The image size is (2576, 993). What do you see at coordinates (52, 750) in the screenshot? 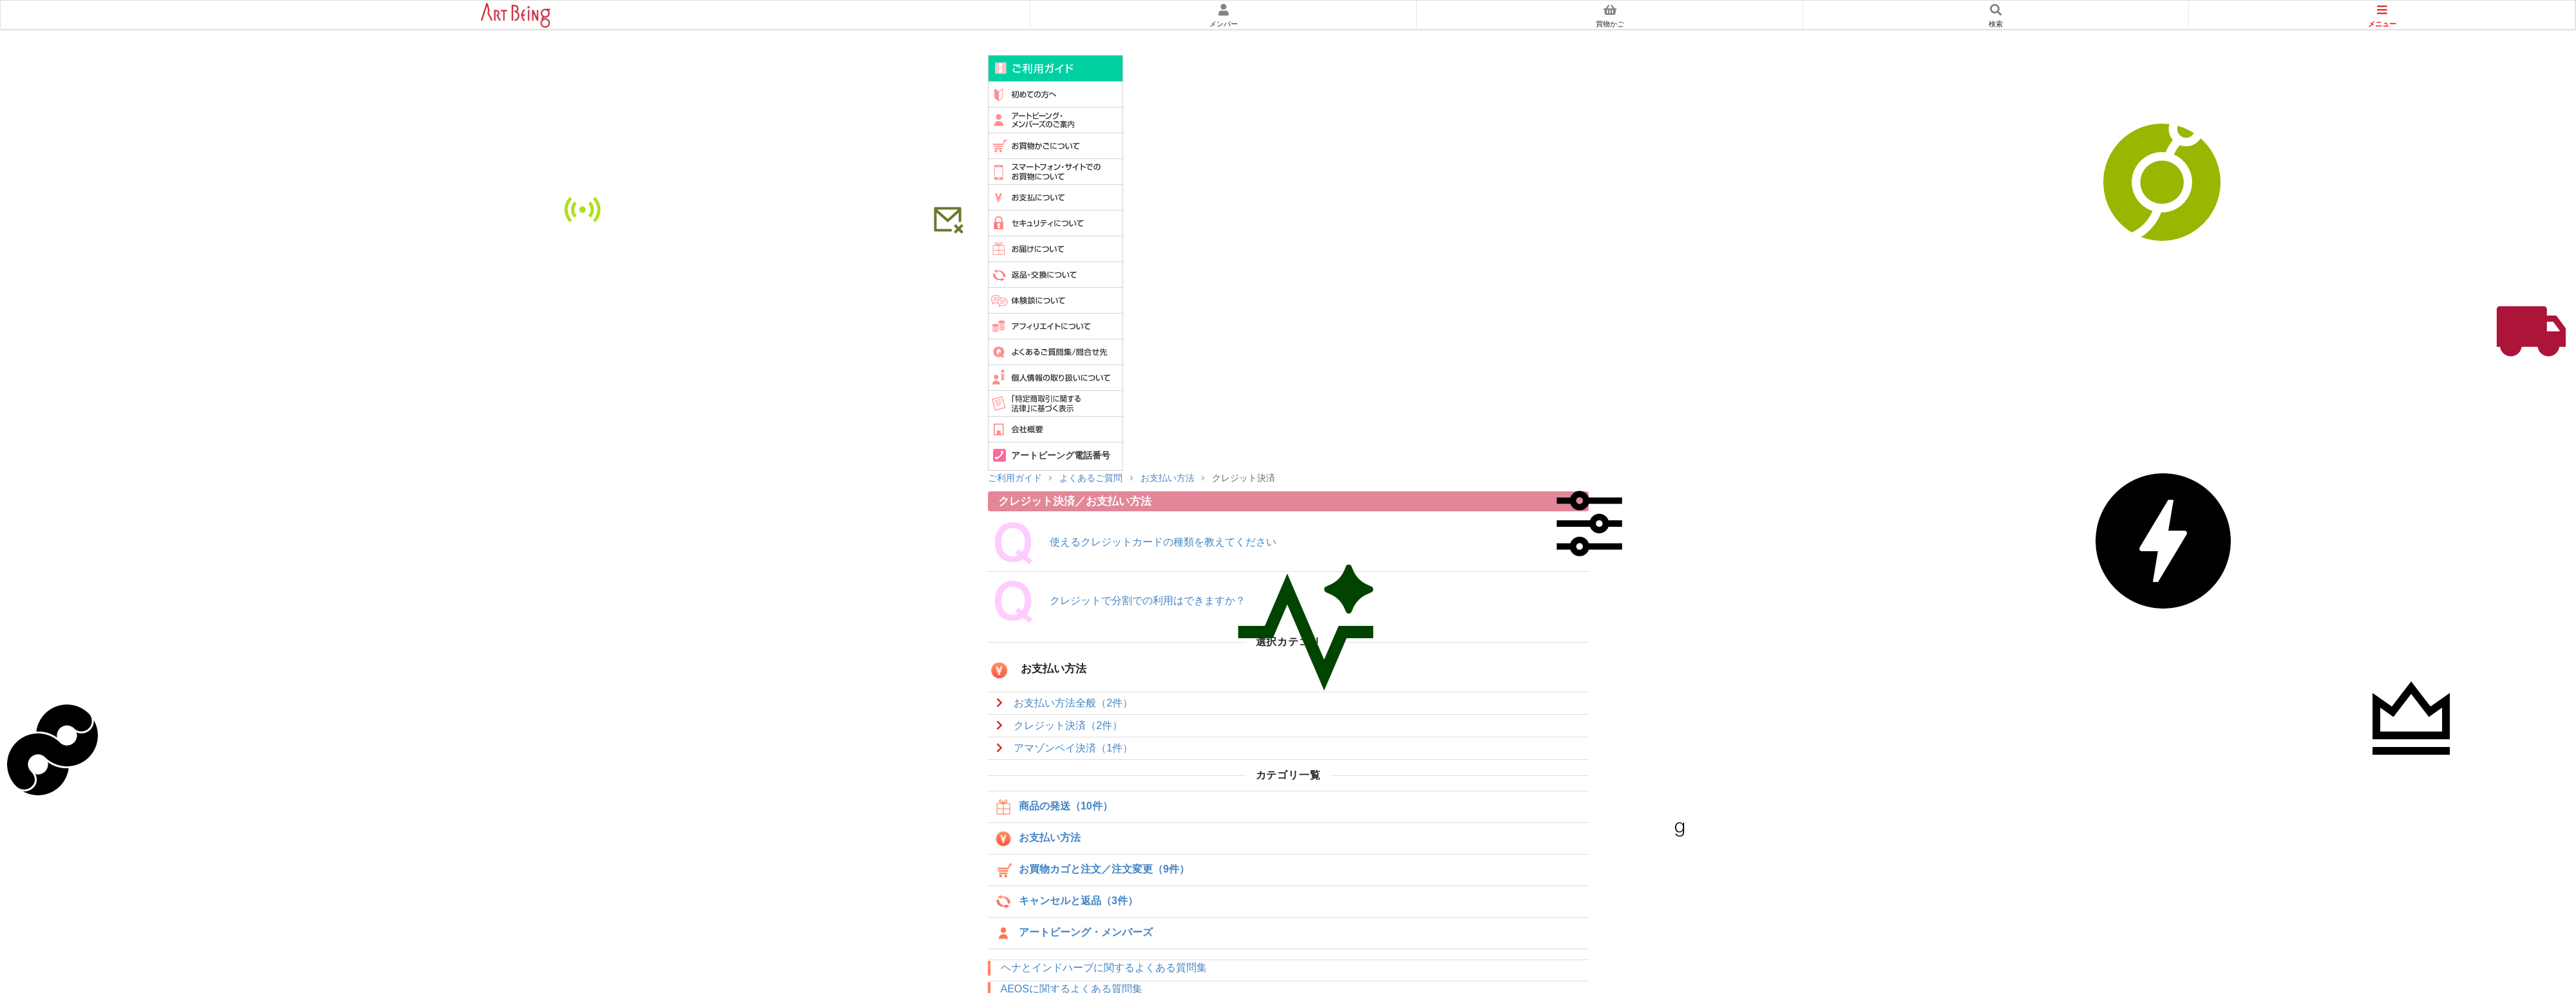
I see `Google Campaign Manager 360 logo` at bounding box center [52, 750].